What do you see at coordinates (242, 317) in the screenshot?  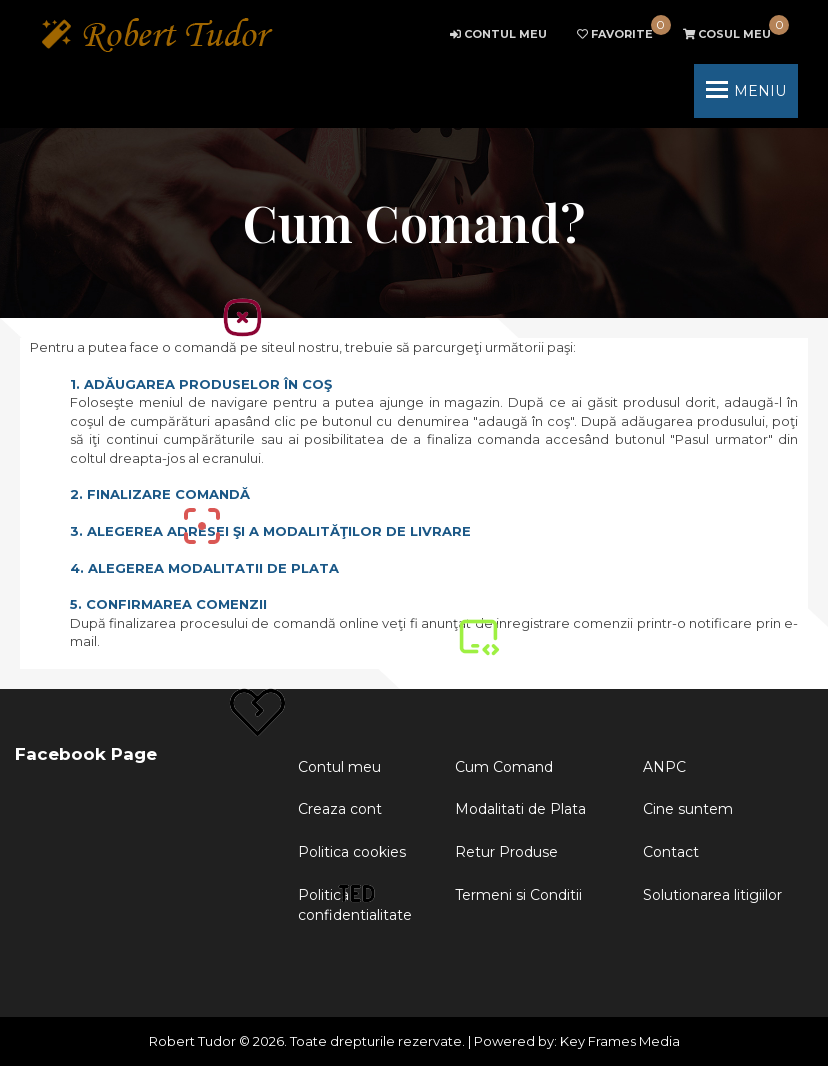 I see `close or dismiss a modal window` at bounding box center [242, 317].